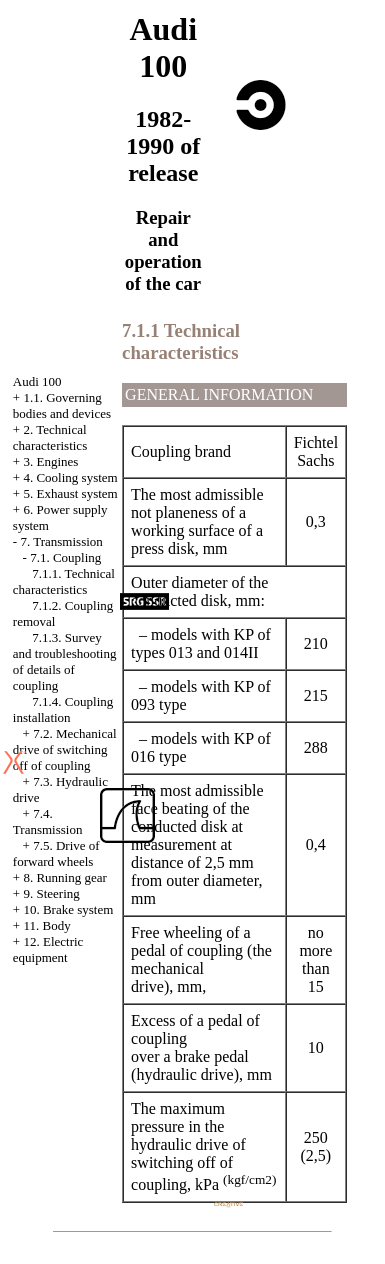 Image resolution: width=385 pixels, height=1264 pixels. What do you see at coordinates (127, 815) in the screenshot?
I see `open wireshark network protocol analyzer` at bounding box center [127, 815].